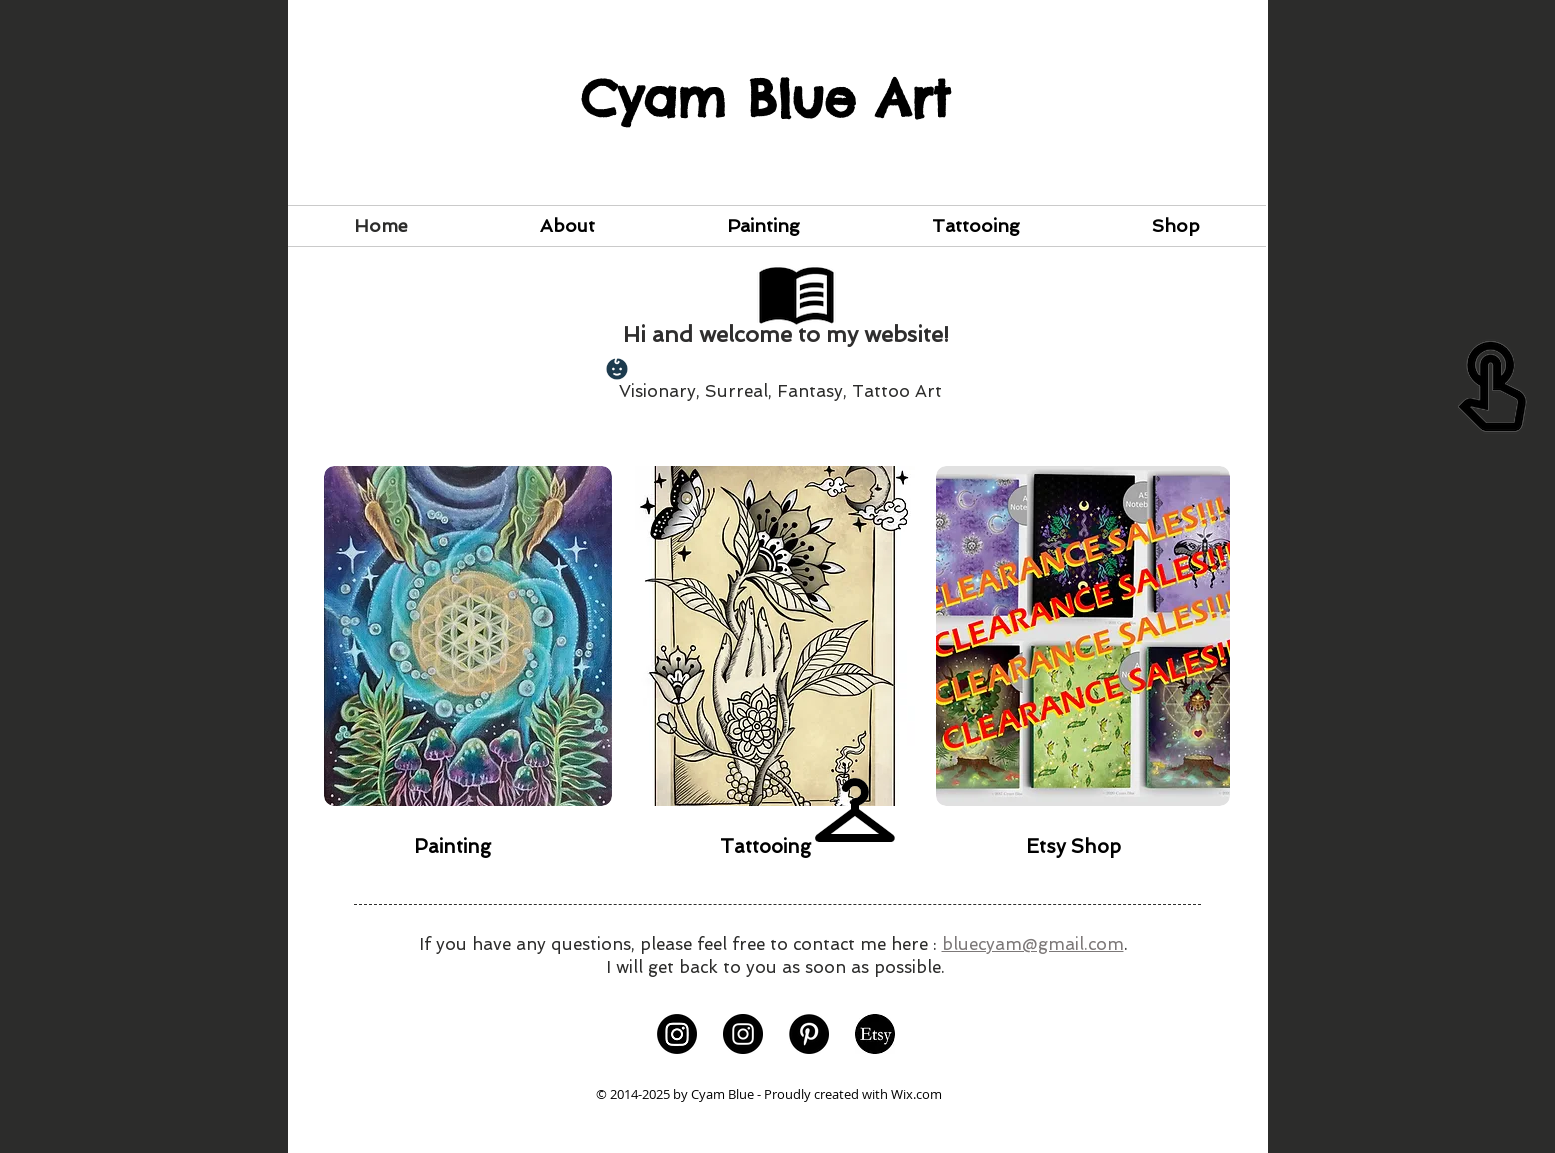 The height and width of the screenshot is (1153, 1555). What do you see at coordinates (617, 369) in the screenshot?
I see `access baby or child-related features` at bounding box center [617, 369].